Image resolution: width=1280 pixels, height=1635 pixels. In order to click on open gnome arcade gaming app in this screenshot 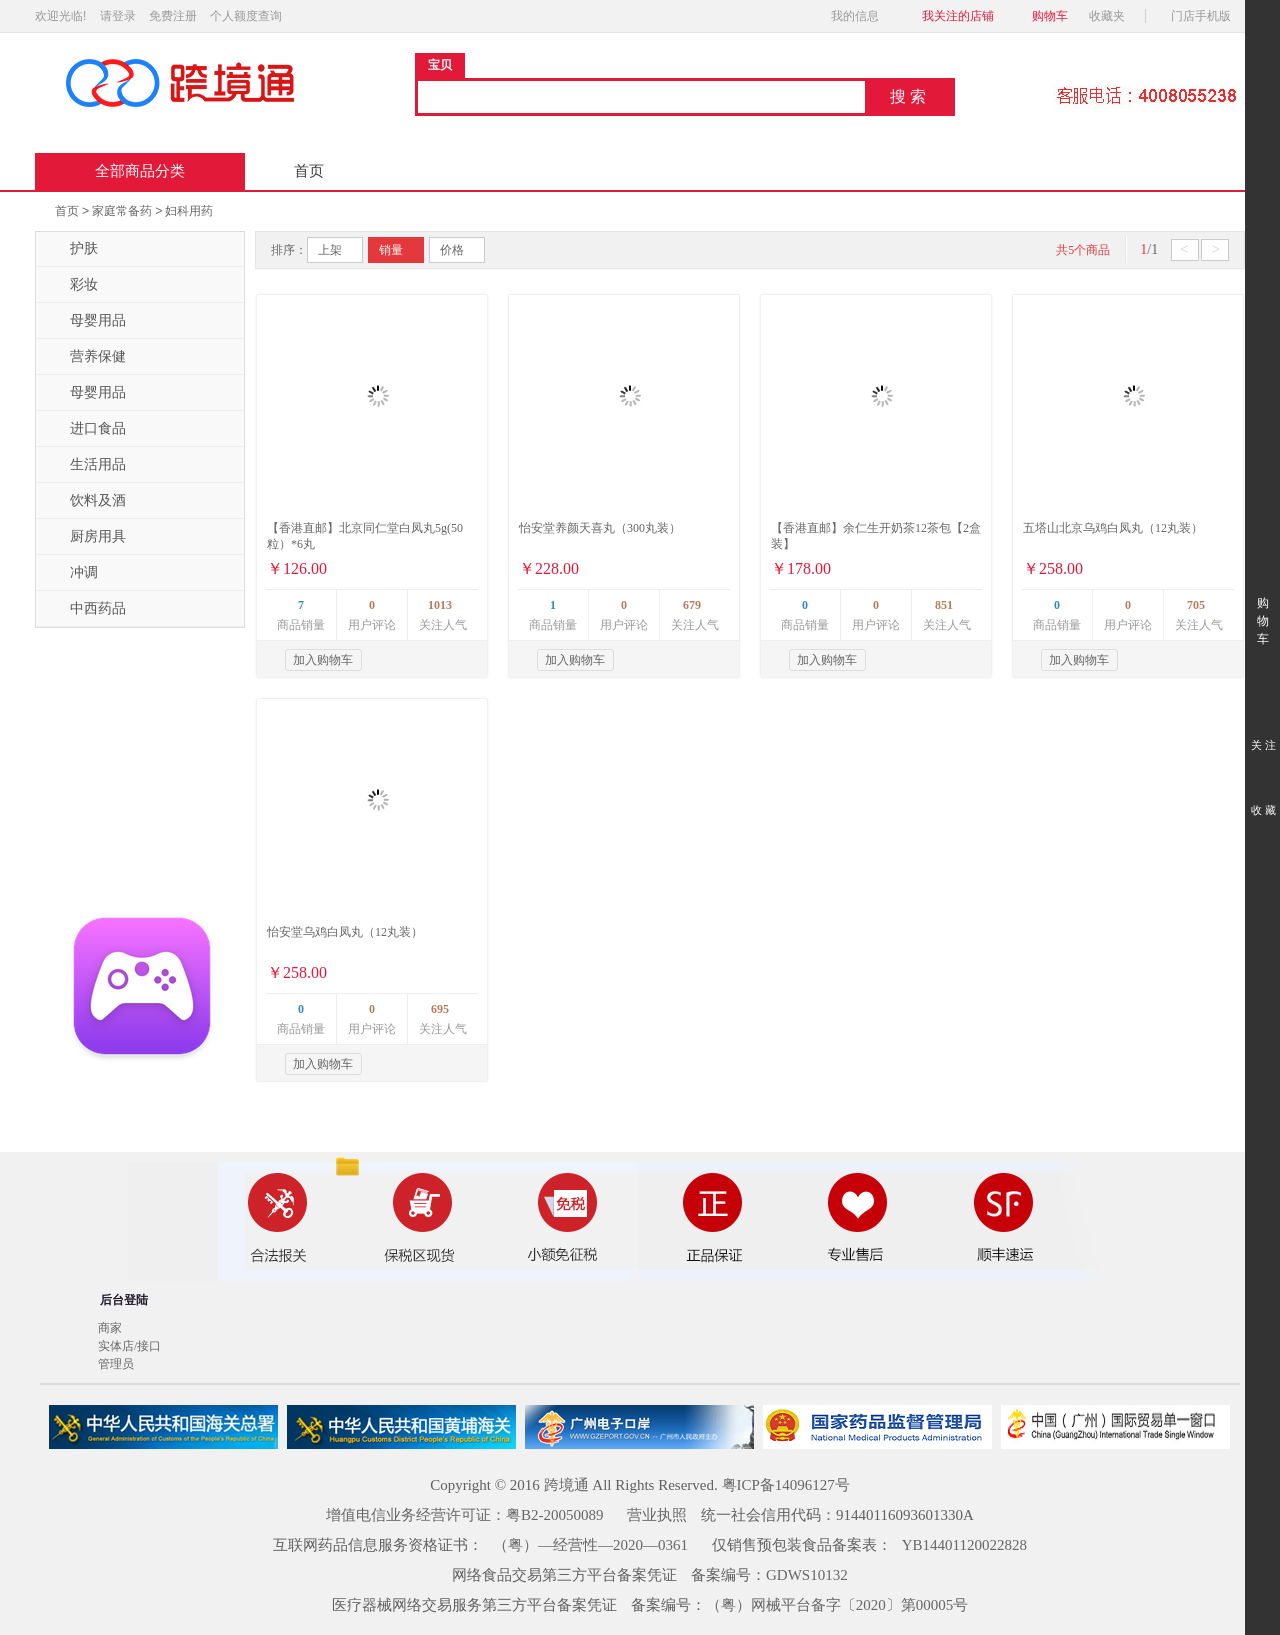, I will do `click(142, 986)`.